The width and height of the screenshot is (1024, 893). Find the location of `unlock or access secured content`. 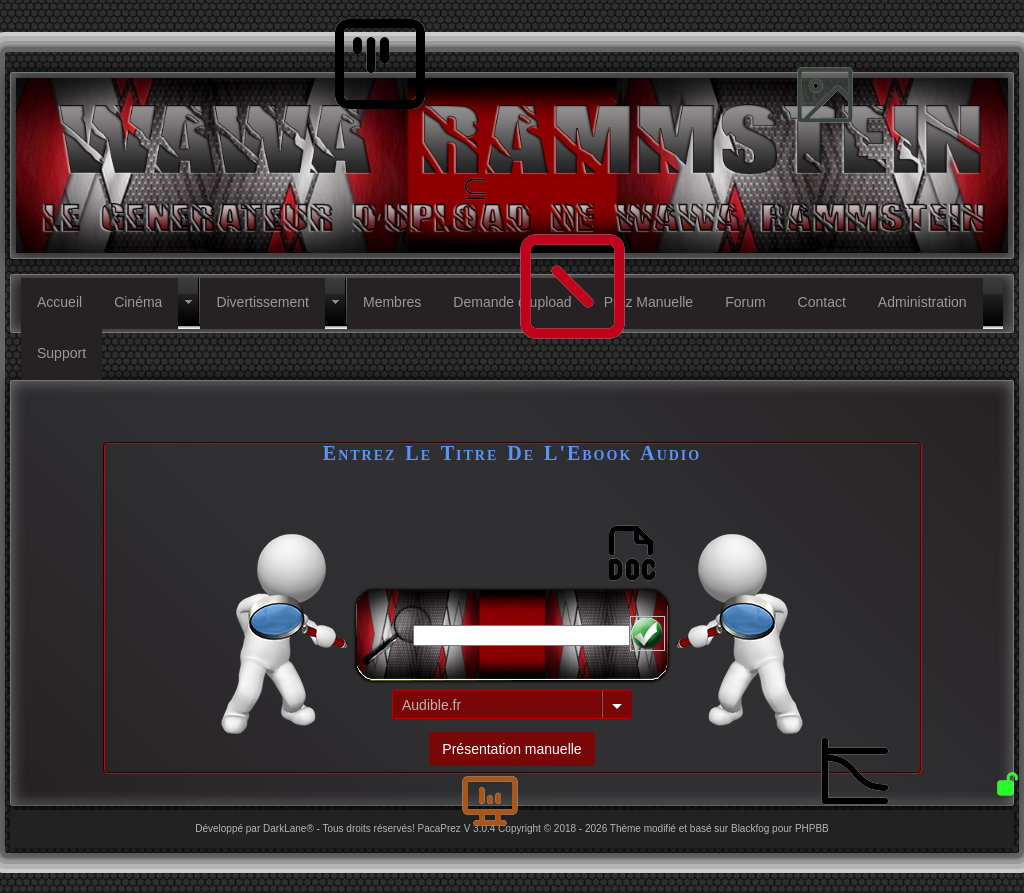

unlock or access secured content is located at coordinates (1005, 784).